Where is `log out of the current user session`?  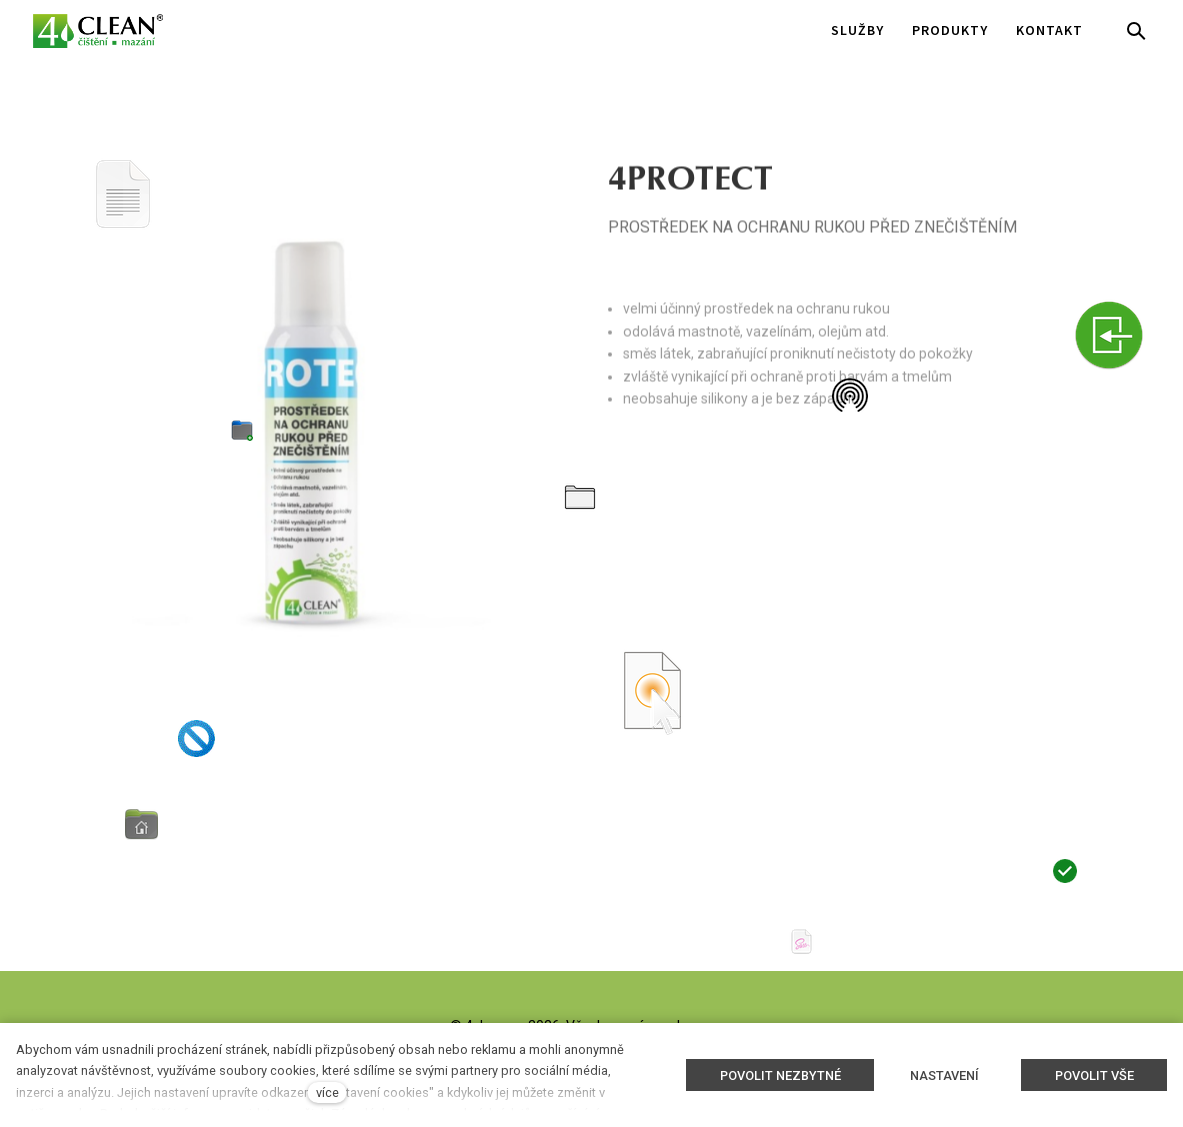 log out of the current user session is located at coordinates (1109, 335).